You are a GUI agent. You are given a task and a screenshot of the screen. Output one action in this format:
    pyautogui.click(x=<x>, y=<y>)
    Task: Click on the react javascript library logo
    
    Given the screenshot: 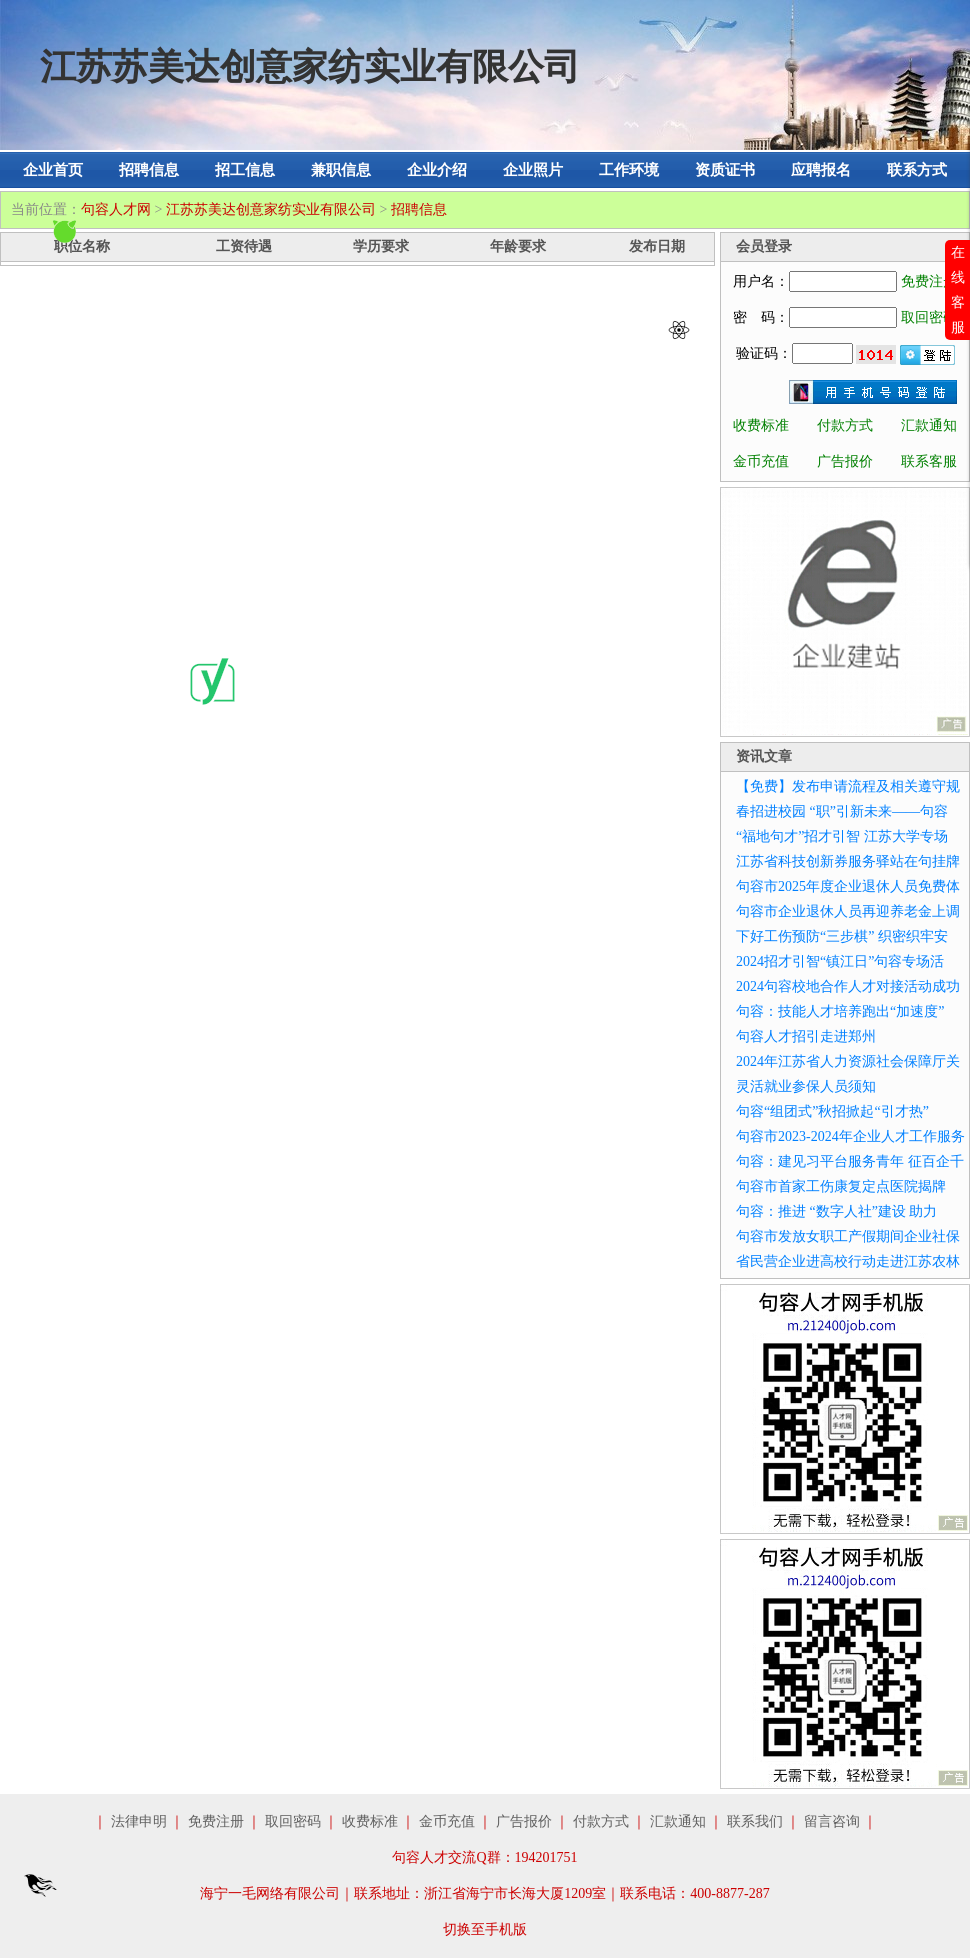 What is the action you would take?
    pyautogui.click(x=679, y=330)
    